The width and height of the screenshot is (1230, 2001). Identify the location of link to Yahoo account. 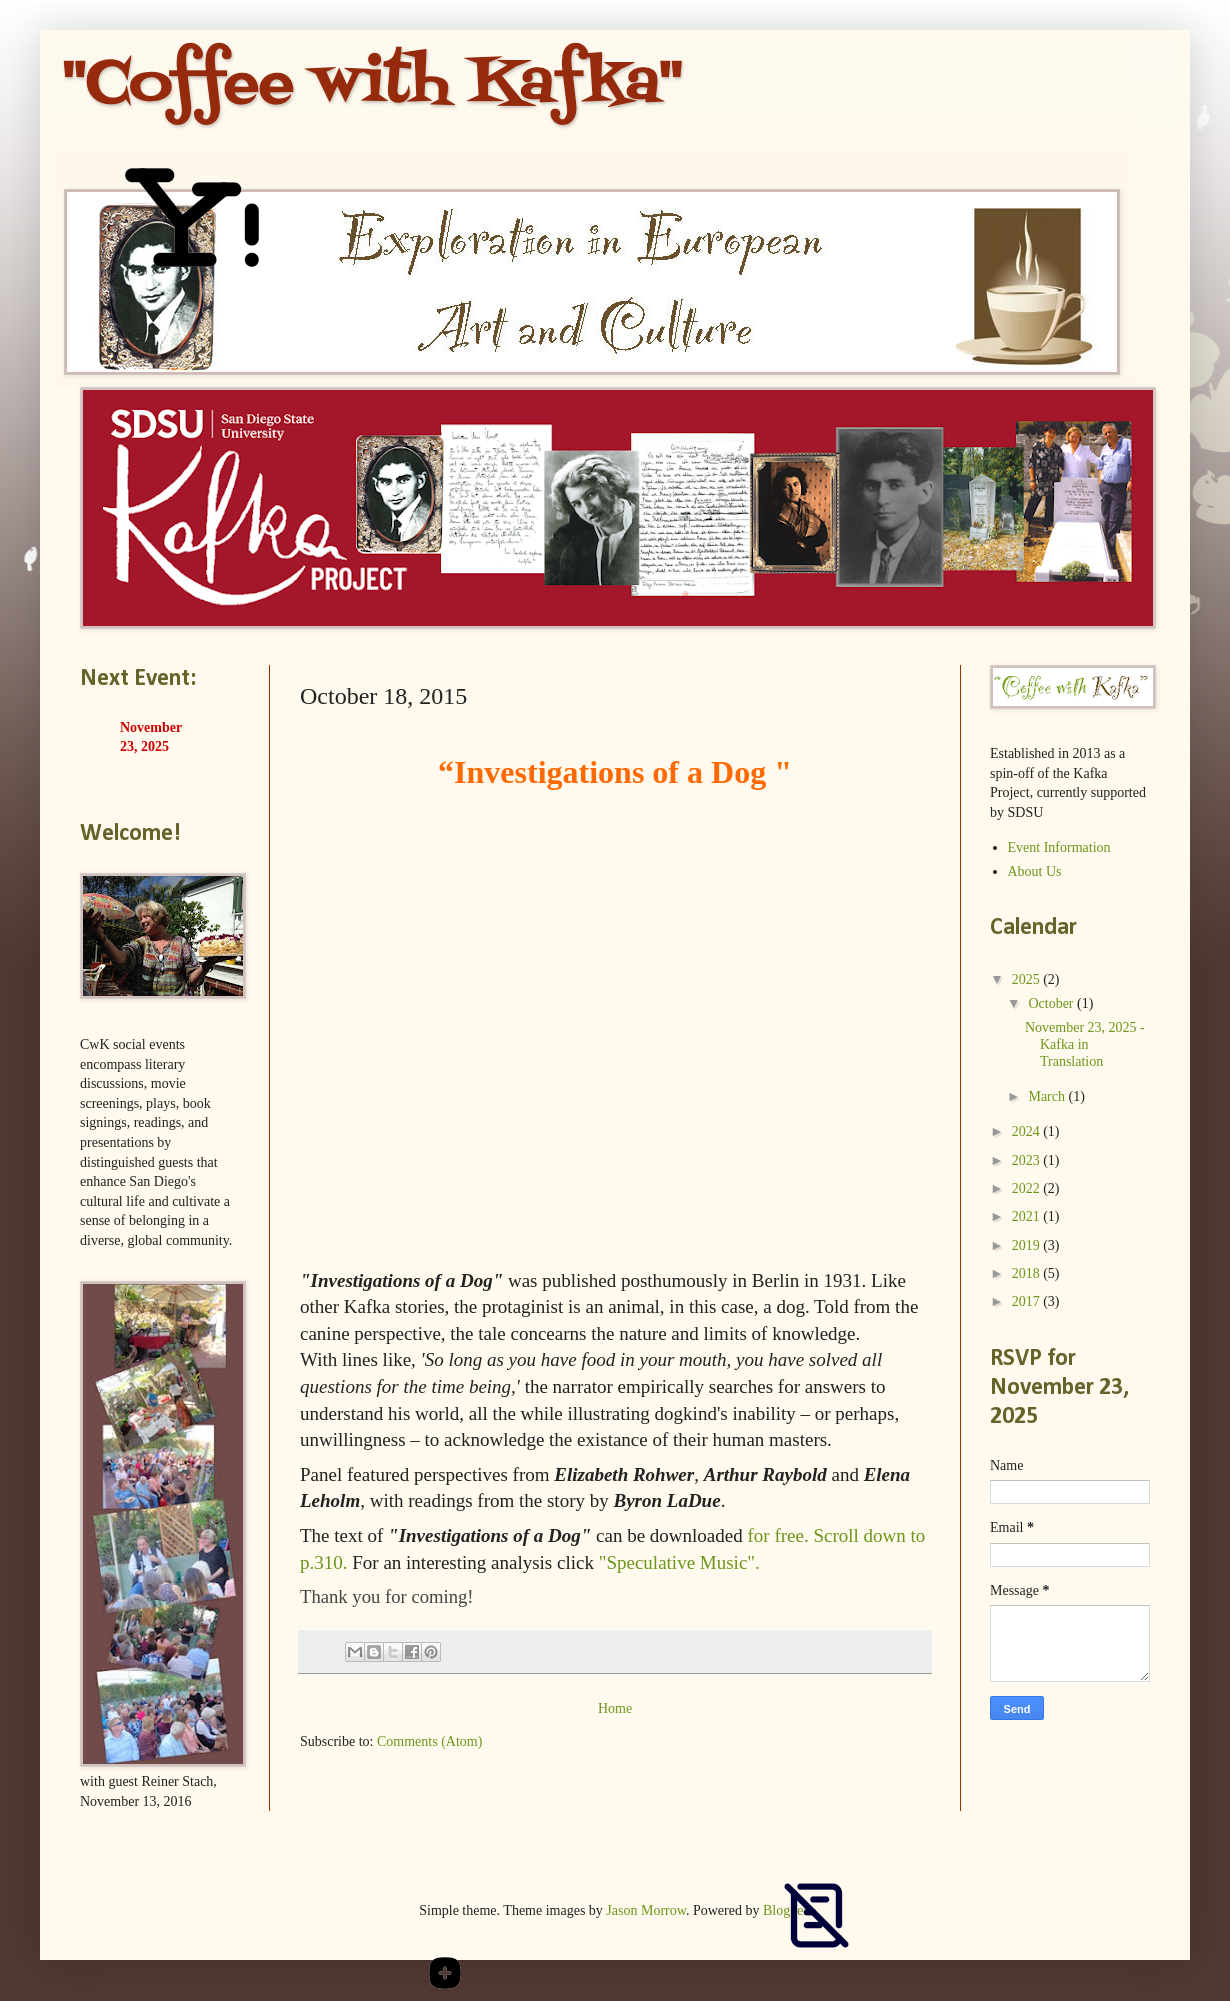
(195, 217).